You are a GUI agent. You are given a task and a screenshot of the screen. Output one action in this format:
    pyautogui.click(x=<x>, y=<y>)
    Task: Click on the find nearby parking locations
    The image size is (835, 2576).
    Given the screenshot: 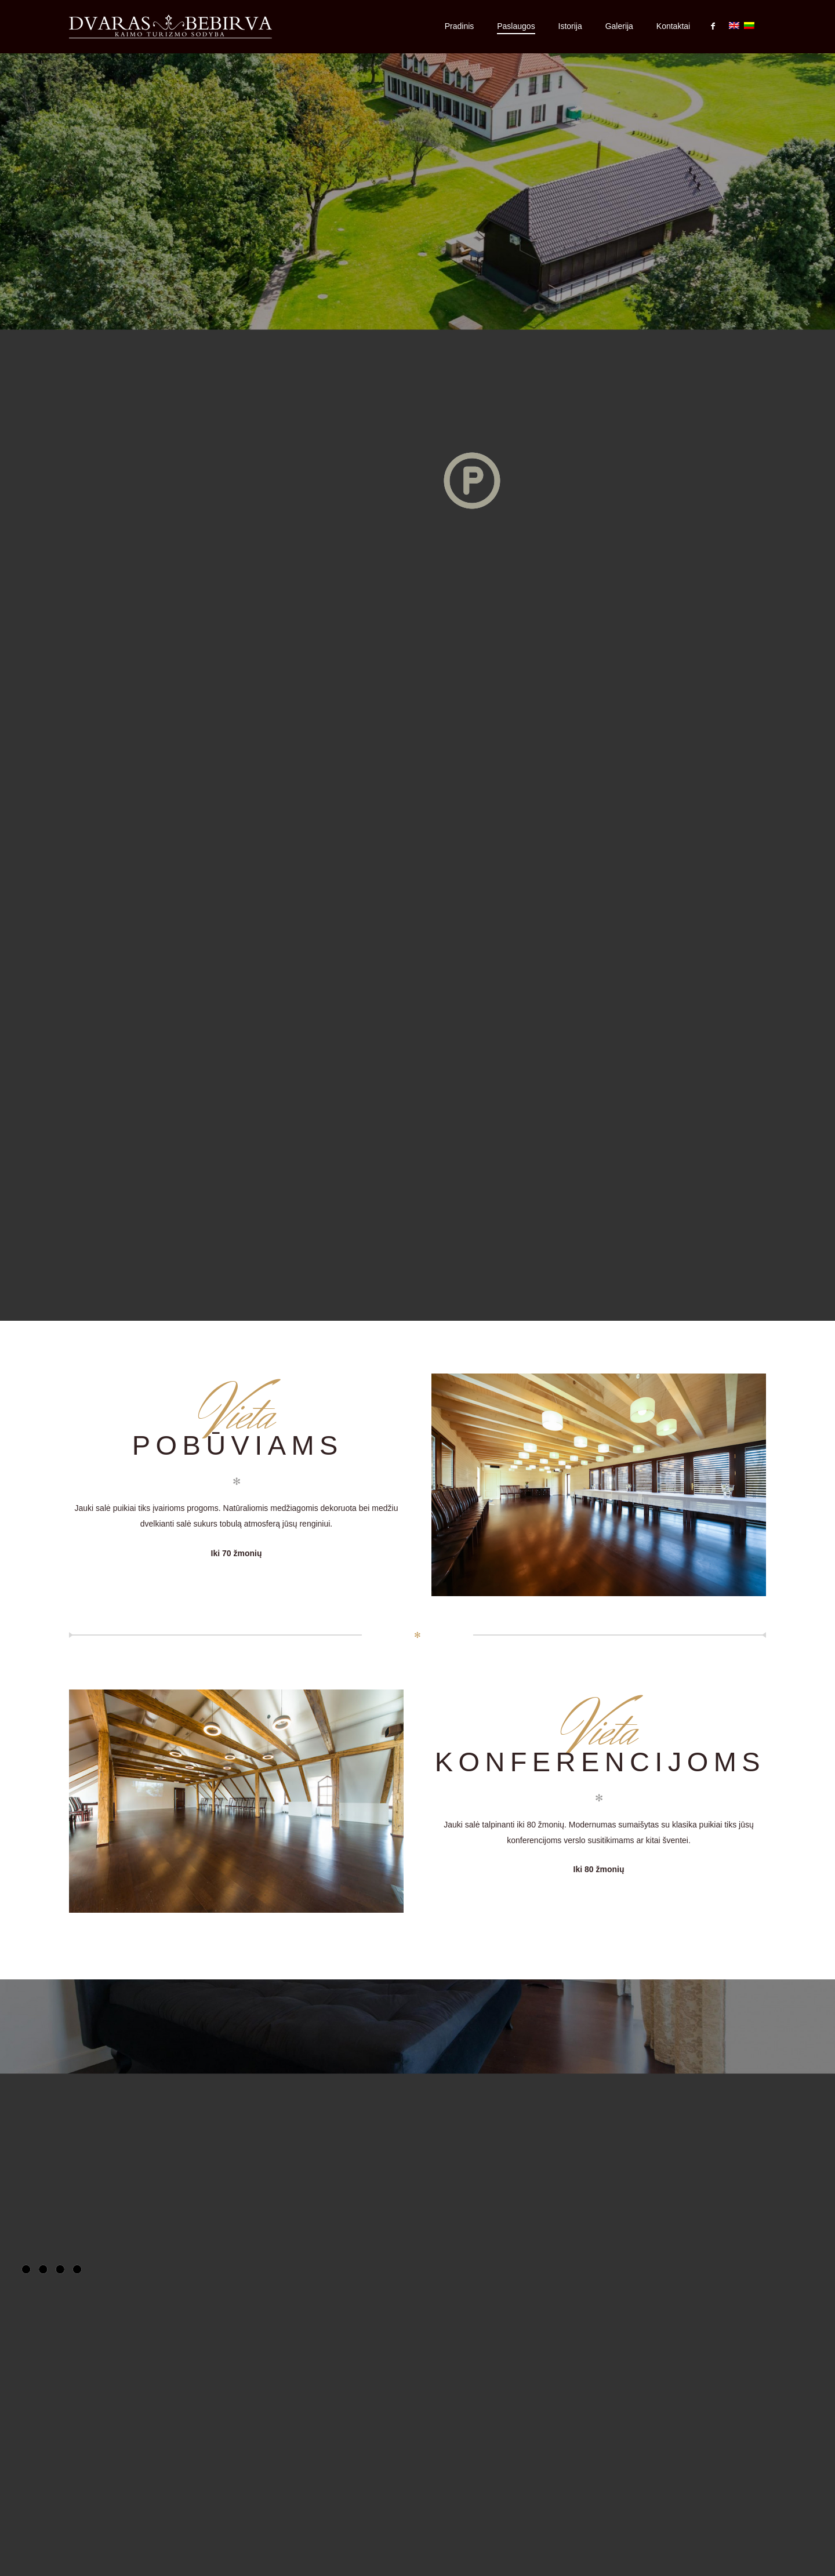 What is the action you would take?
    pyautogui.click(x=472, y=481)
    